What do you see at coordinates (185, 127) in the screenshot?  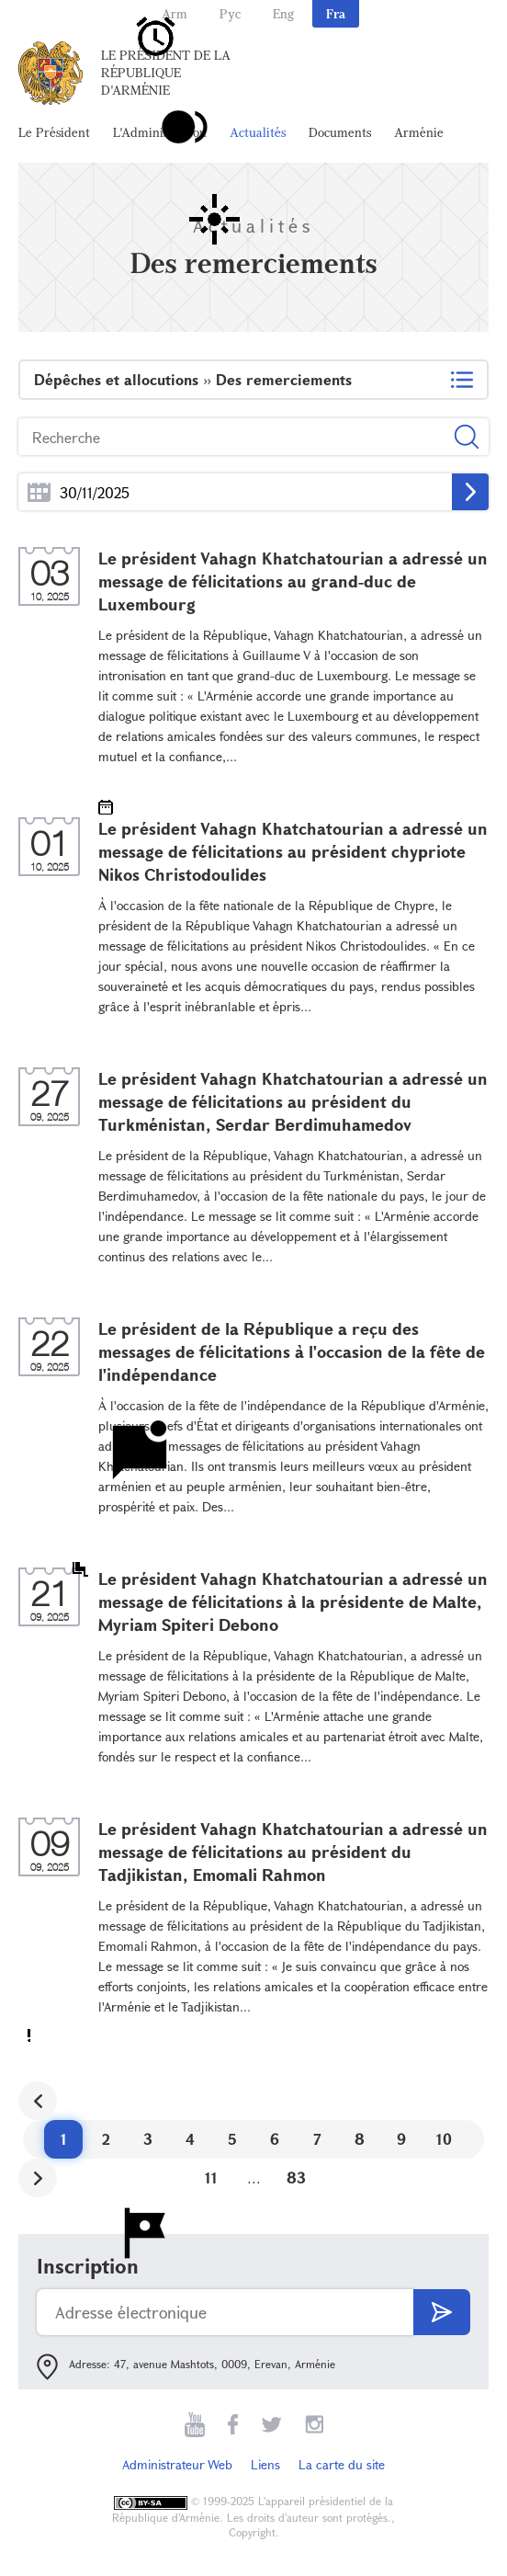 I see `indicates active recording or live broadcast` at bounding box center [185, 127].